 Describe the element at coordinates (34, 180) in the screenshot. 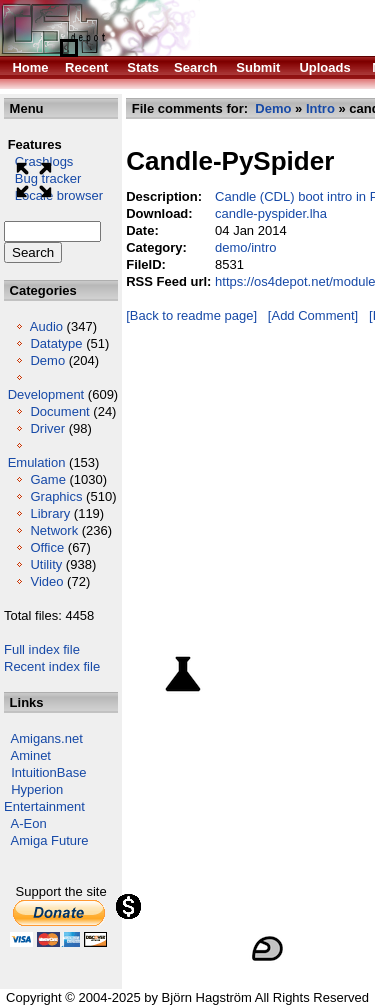

I see `expand to full screen mode` at that location.